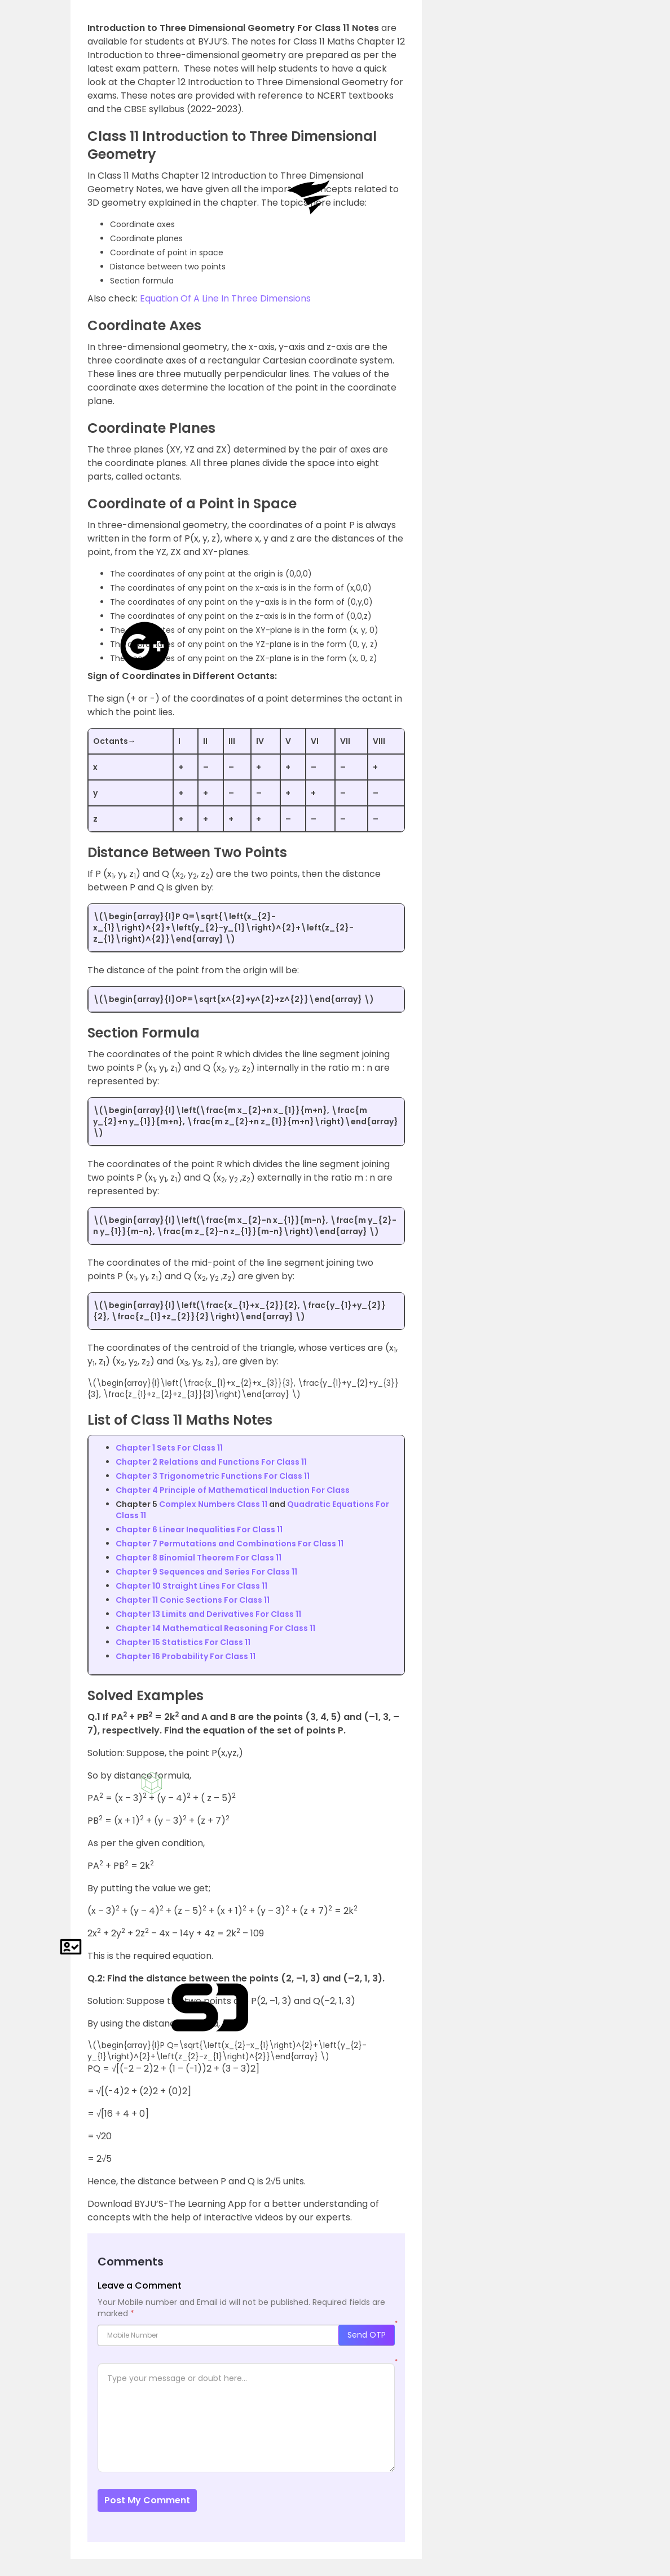 This screenshot has width=670, height=2576. Describe the element at coordinates (308, 197) in the screenshot. I see `Pingdom website monitoring service logo` at that location.